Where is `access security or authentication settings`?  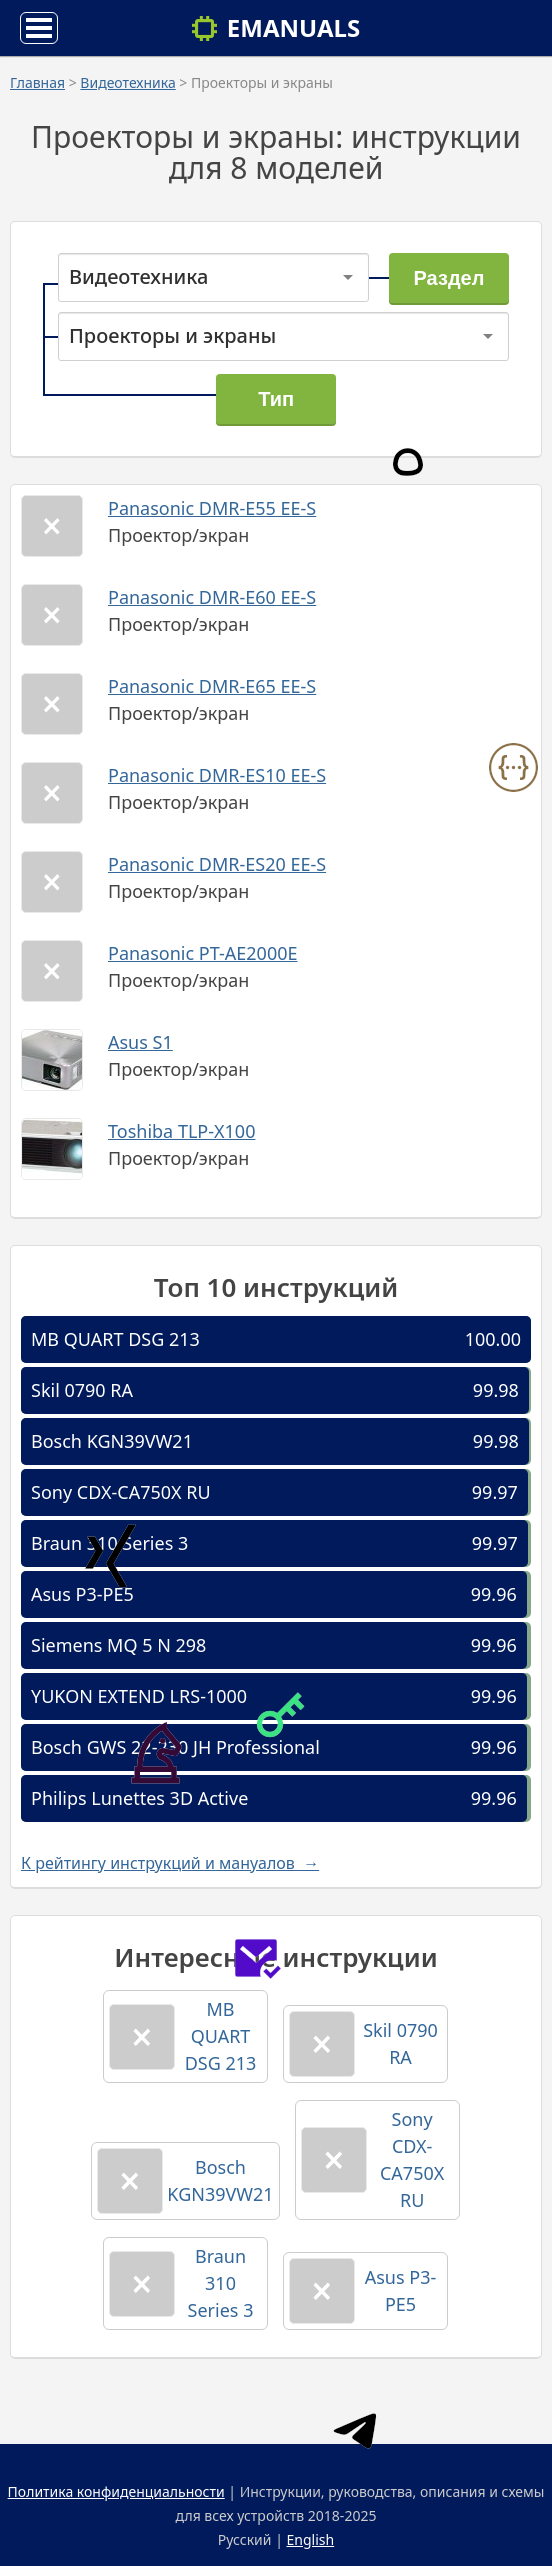 access security or authentication settings is located at coordinates (280, 1713).